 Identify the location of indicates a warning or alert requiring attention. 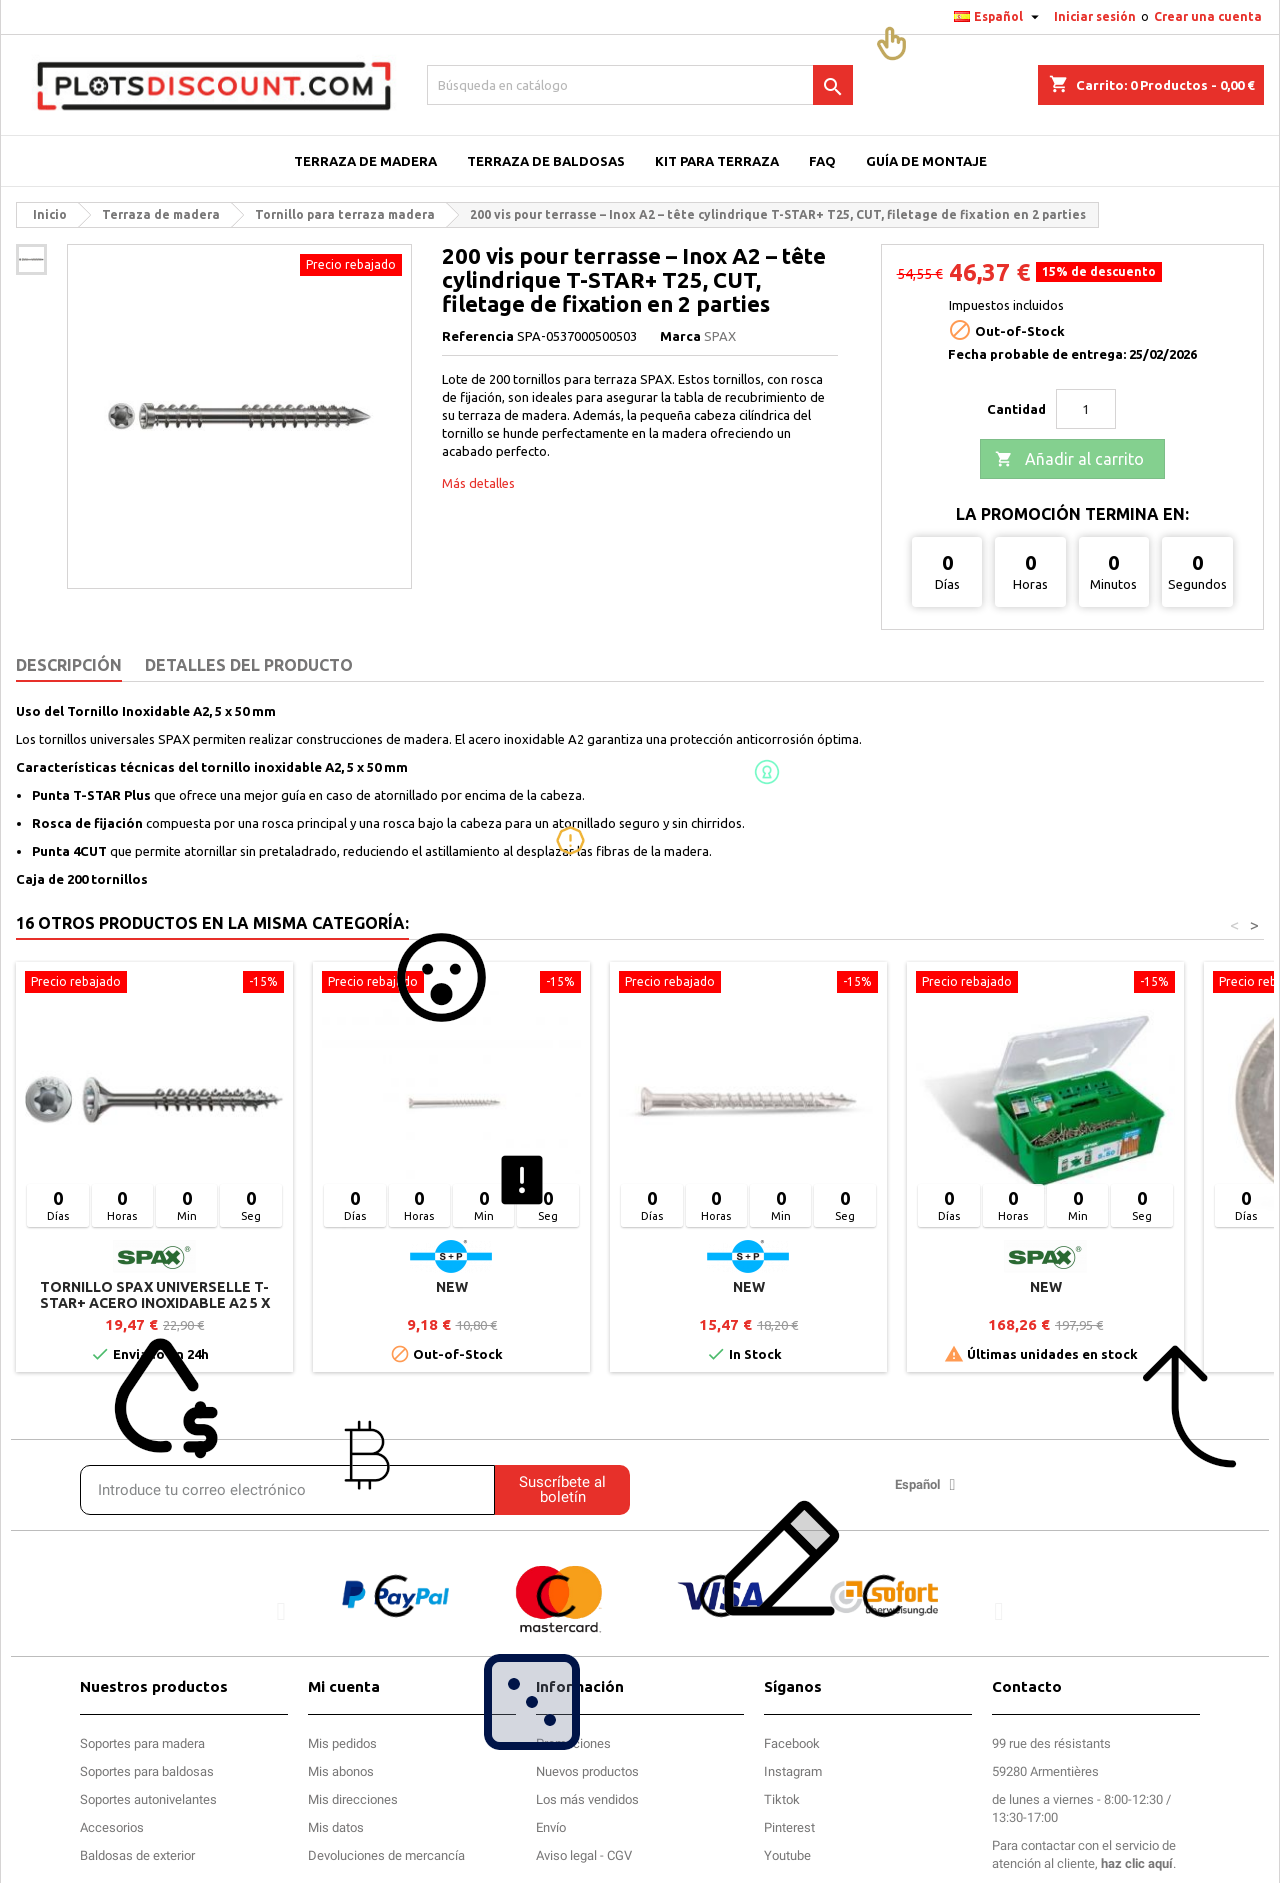
(522, 1180).